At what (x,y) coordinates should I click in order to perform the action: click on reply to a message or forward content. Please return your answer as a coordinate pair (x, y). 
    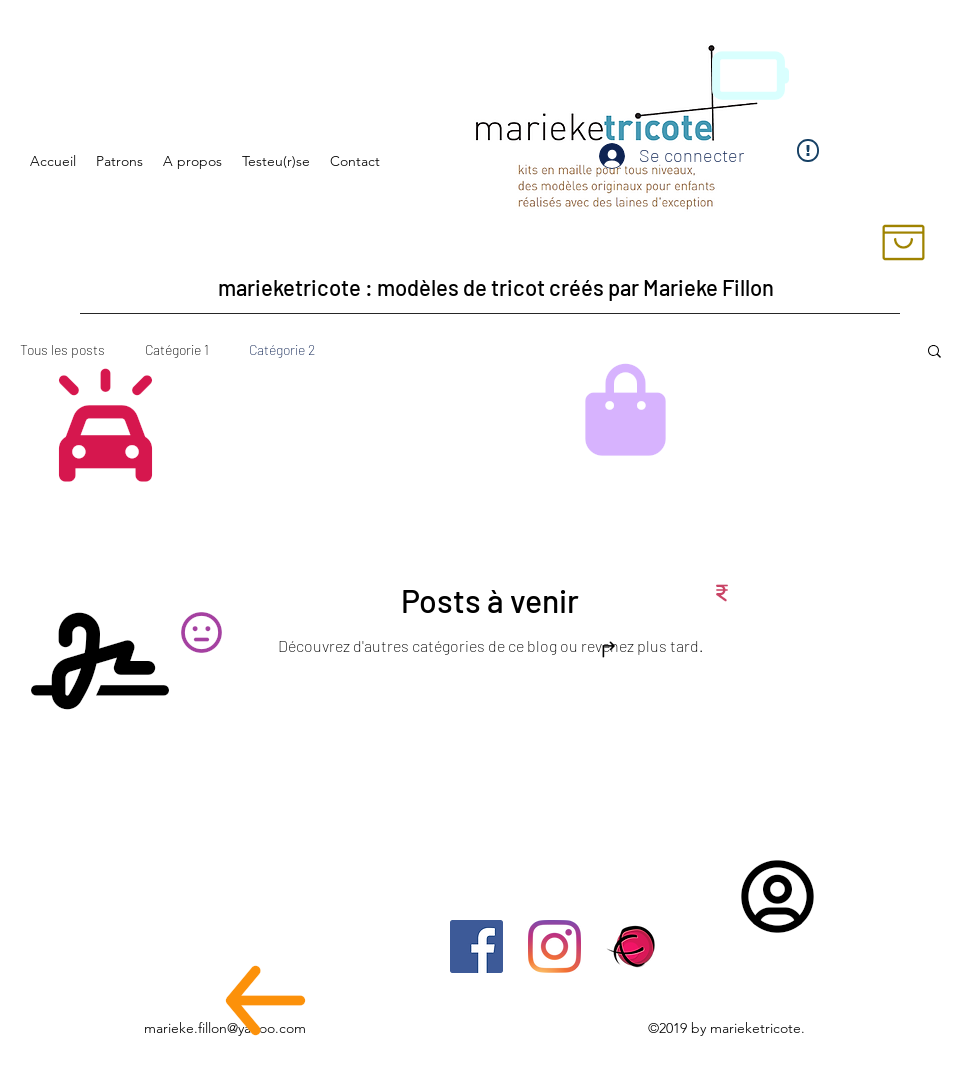
    Looking at the image, I should click on (607, 649).